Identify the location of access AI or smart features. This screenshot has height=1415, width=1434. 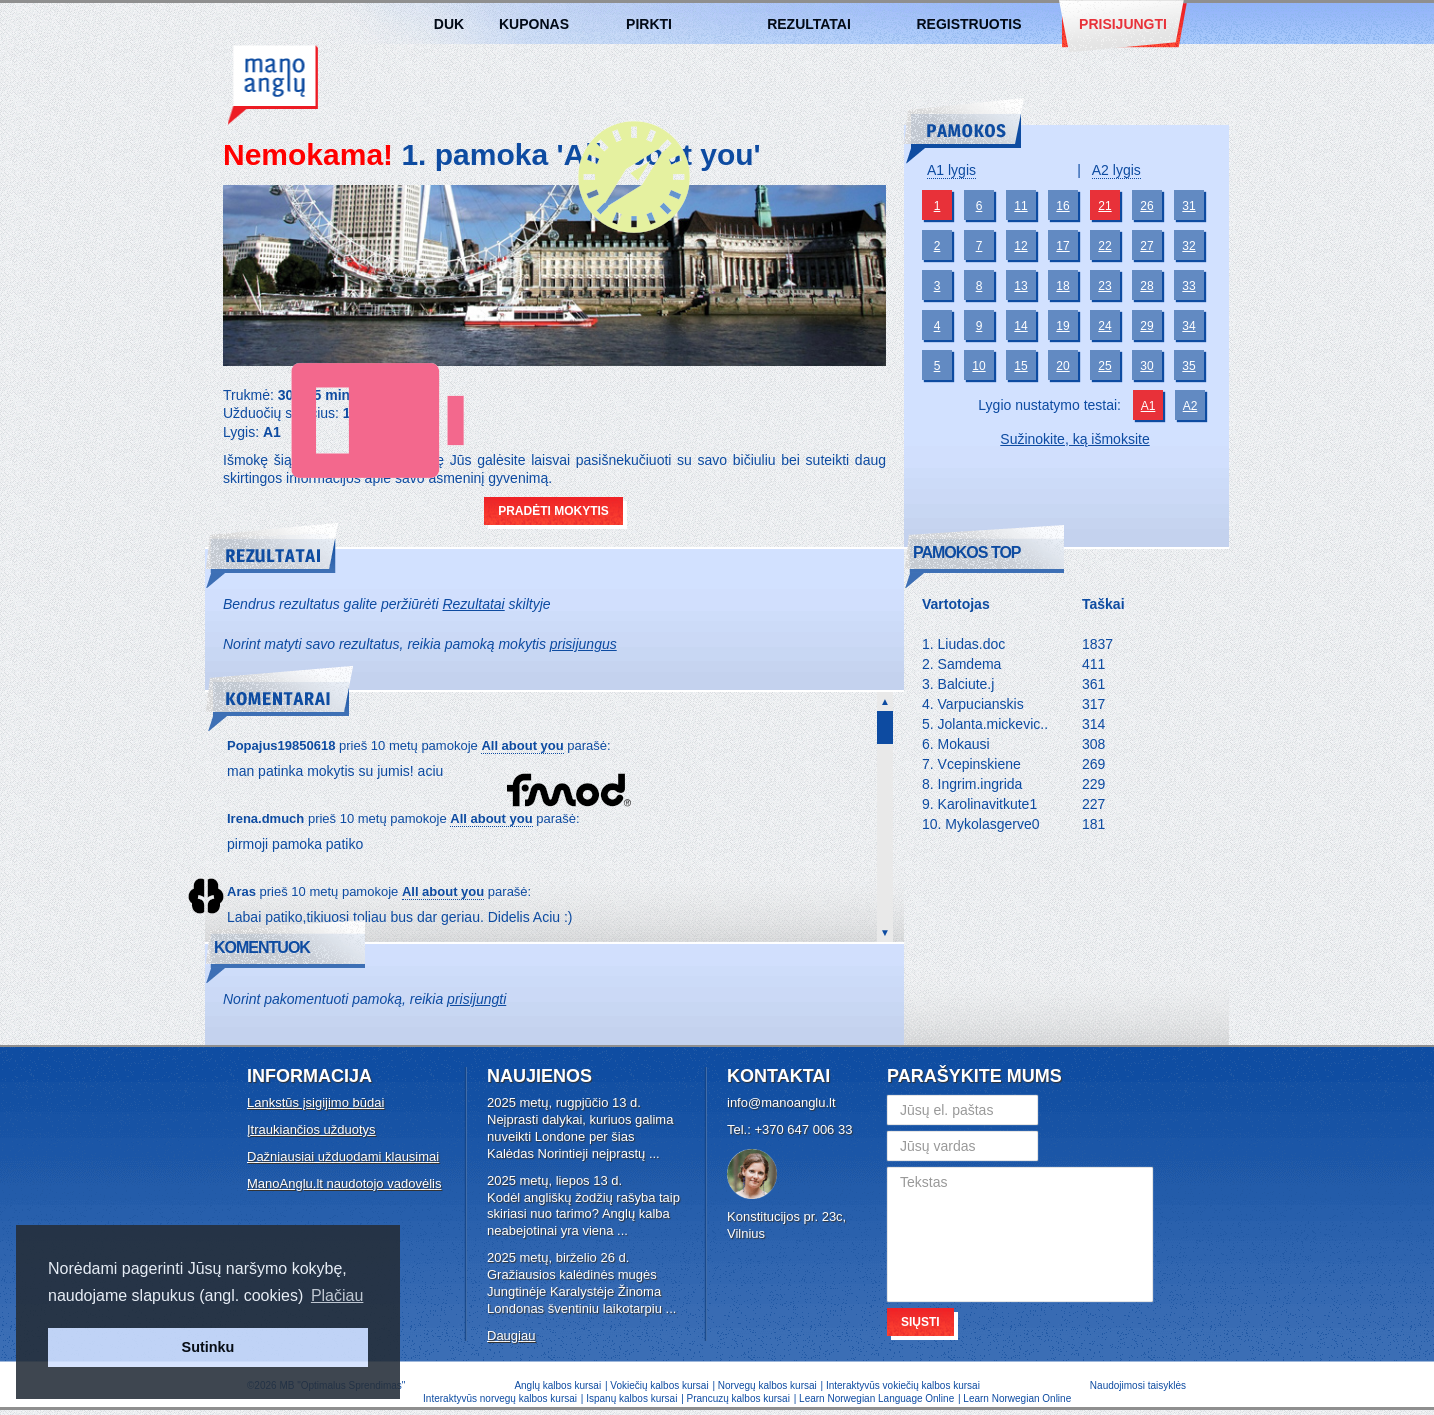
(206, 896).